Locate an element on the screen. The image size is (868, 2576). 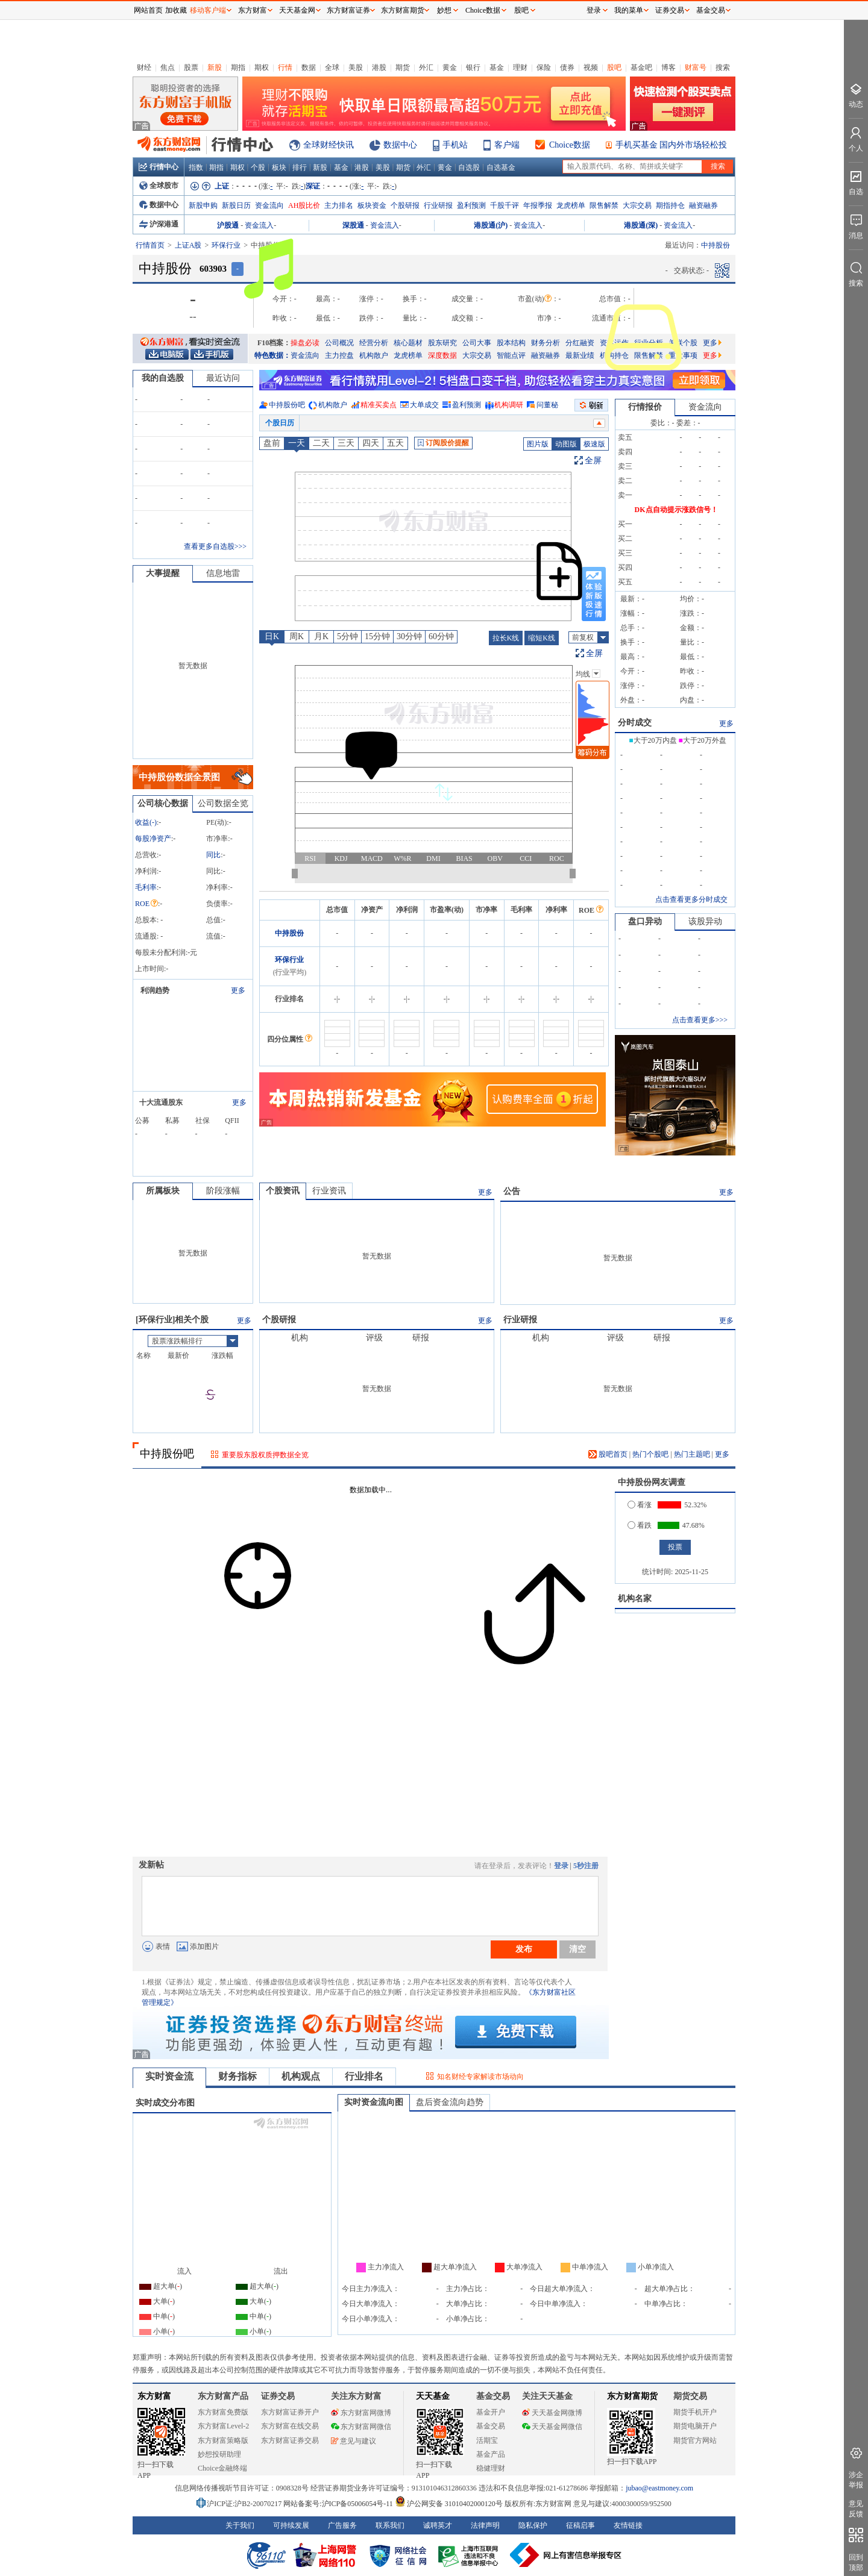
create a new document is located at coordinates (559, 571).